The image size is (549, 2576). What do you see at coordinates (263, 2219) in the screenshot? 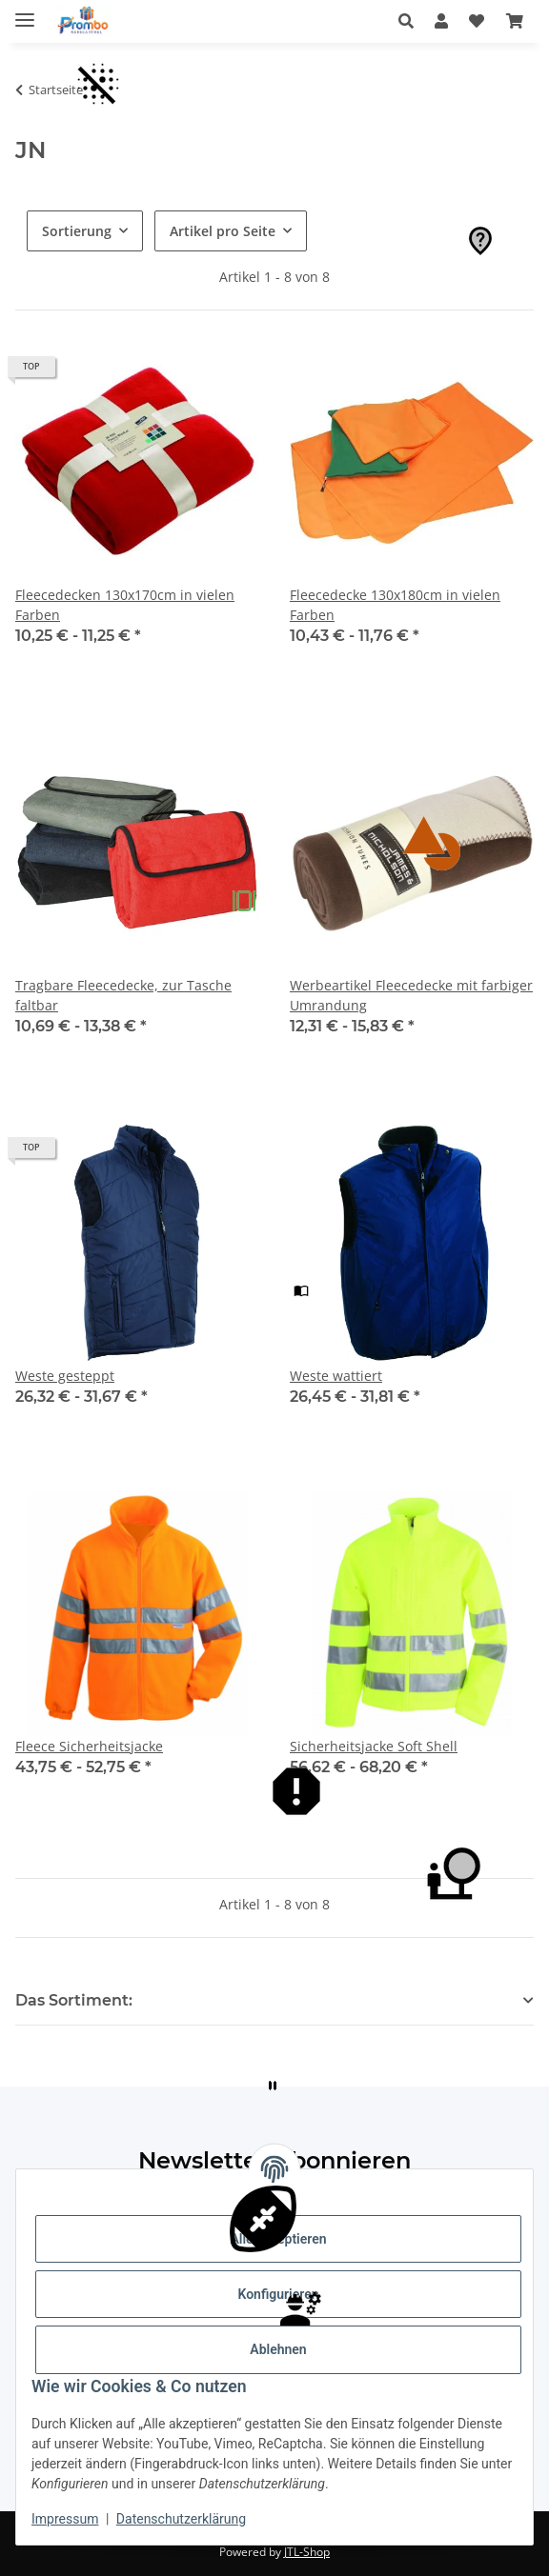
I see `access sports scores and updates` at bounding box center [263, 2219].